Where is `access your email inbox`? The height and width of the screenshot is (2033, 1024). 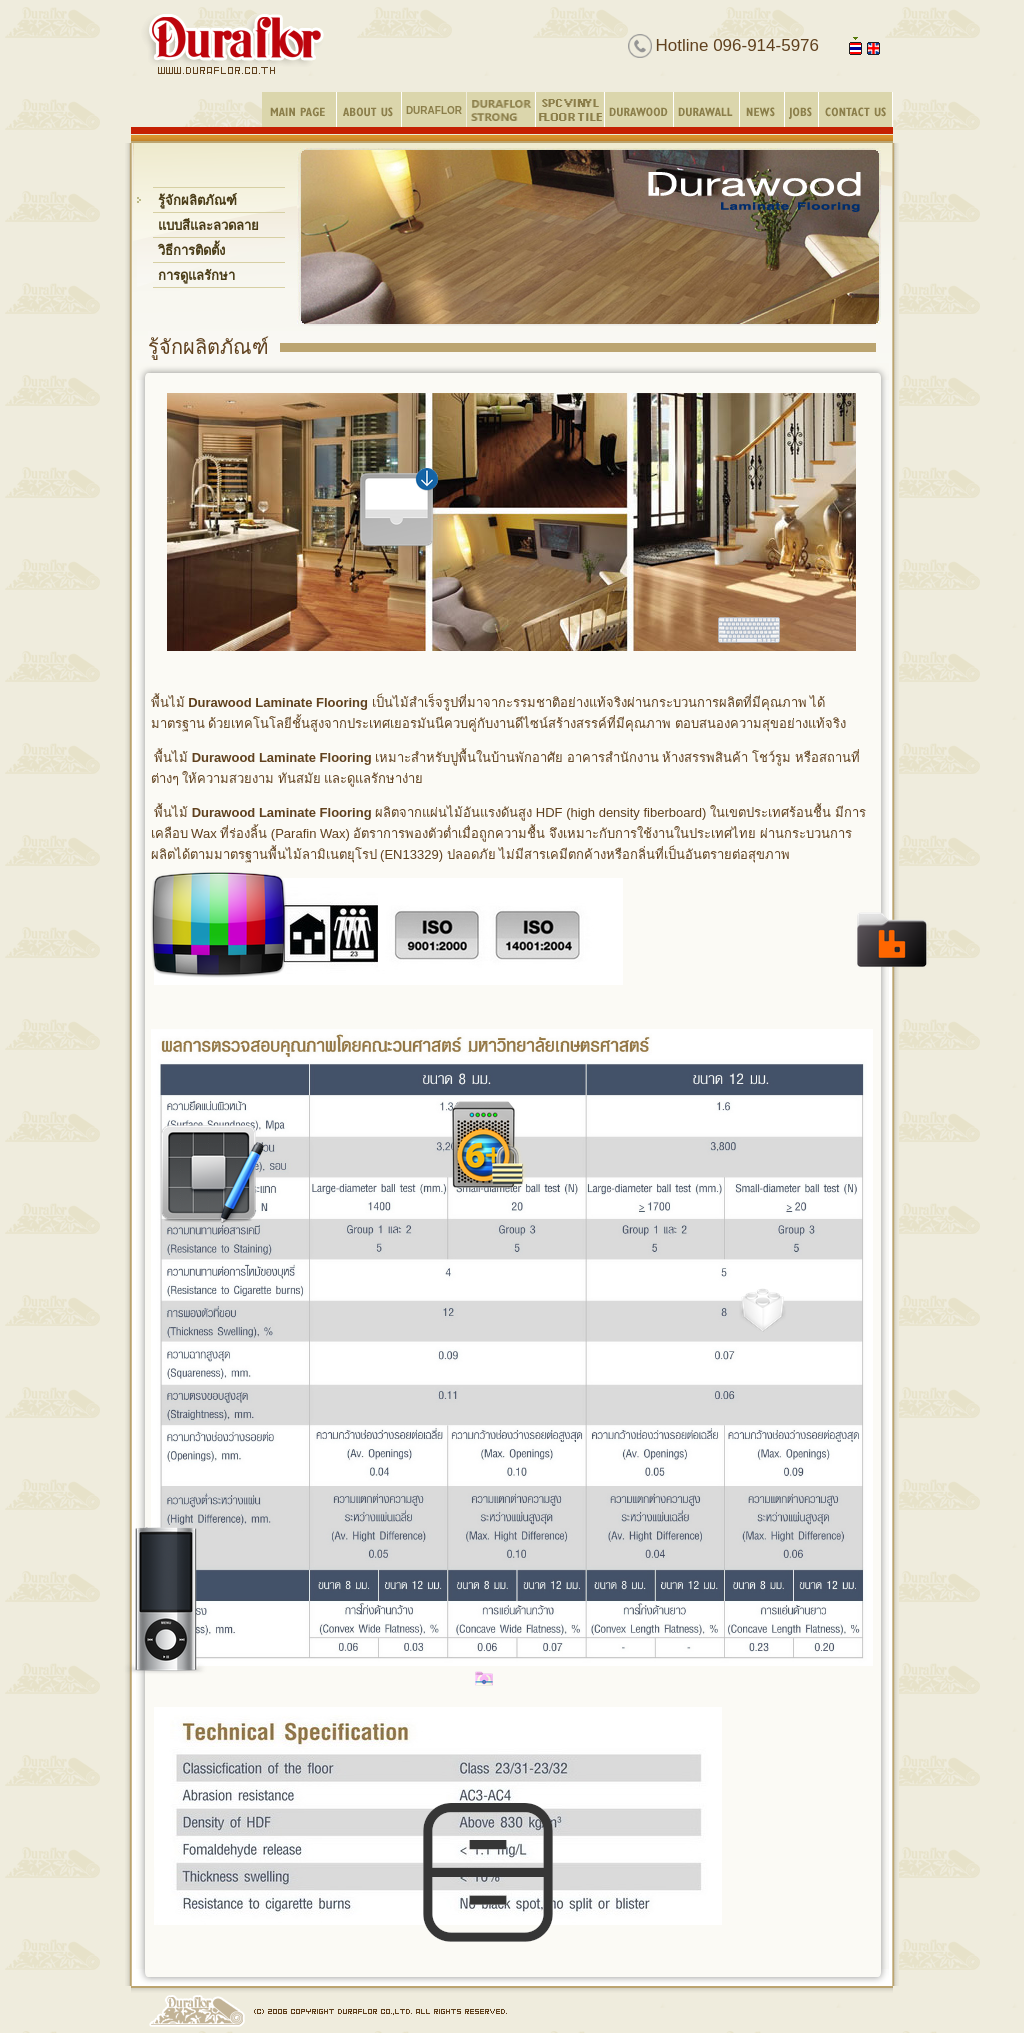 access your email inbox is located at coordinates (396, 509).